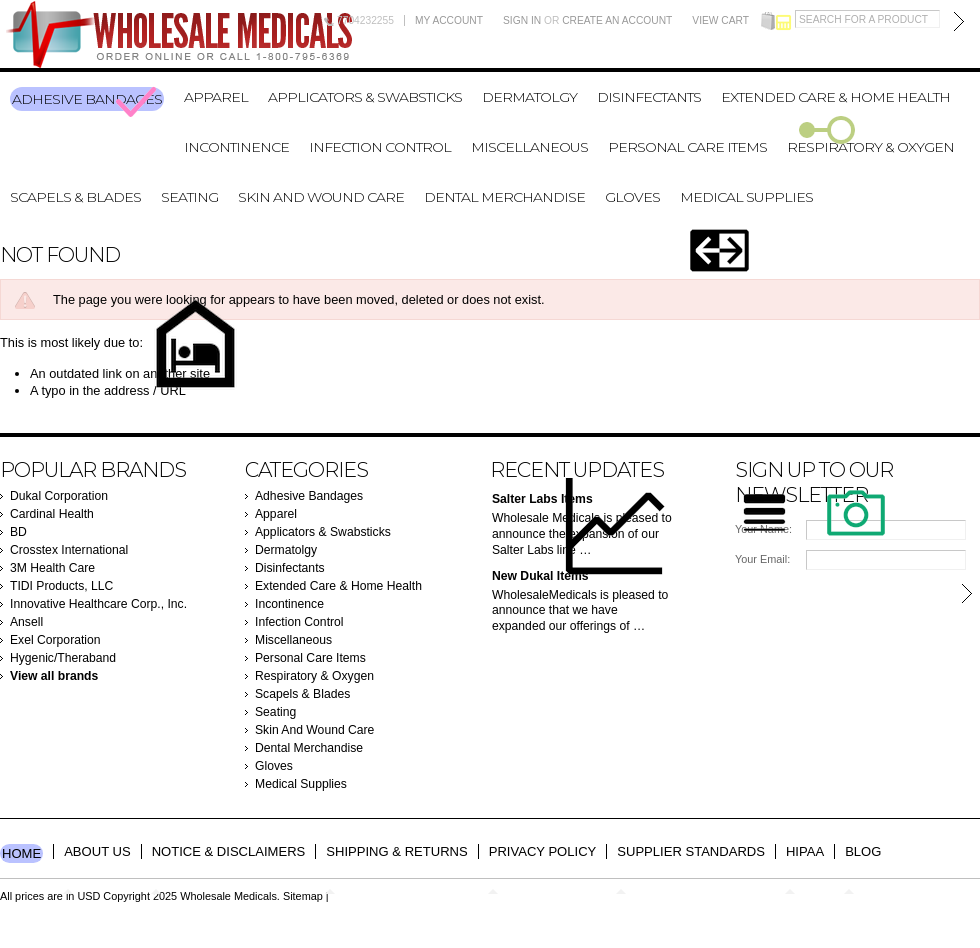 Image resolution: width=980 pixels, height=948 pixels. I want to click on confirm or submit an action, so click(136, 102).